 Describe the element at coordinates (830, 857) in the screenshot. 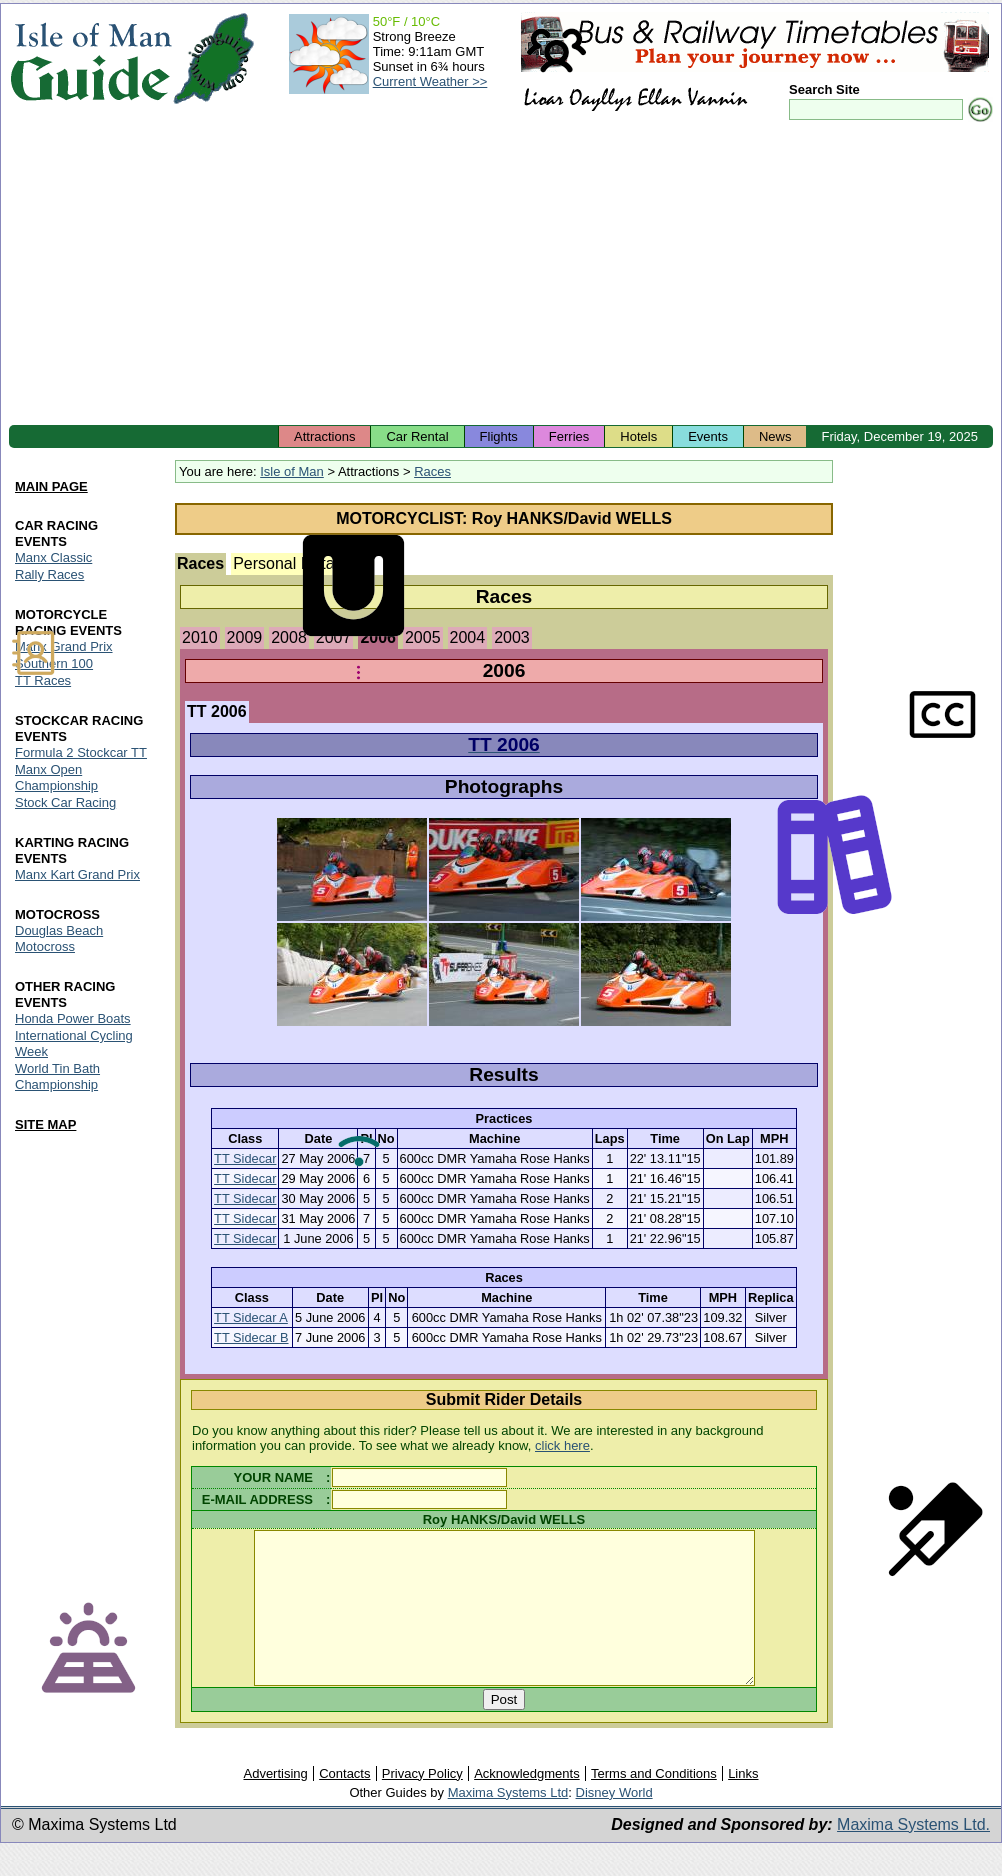

I see `access your library or book collection` at that location.